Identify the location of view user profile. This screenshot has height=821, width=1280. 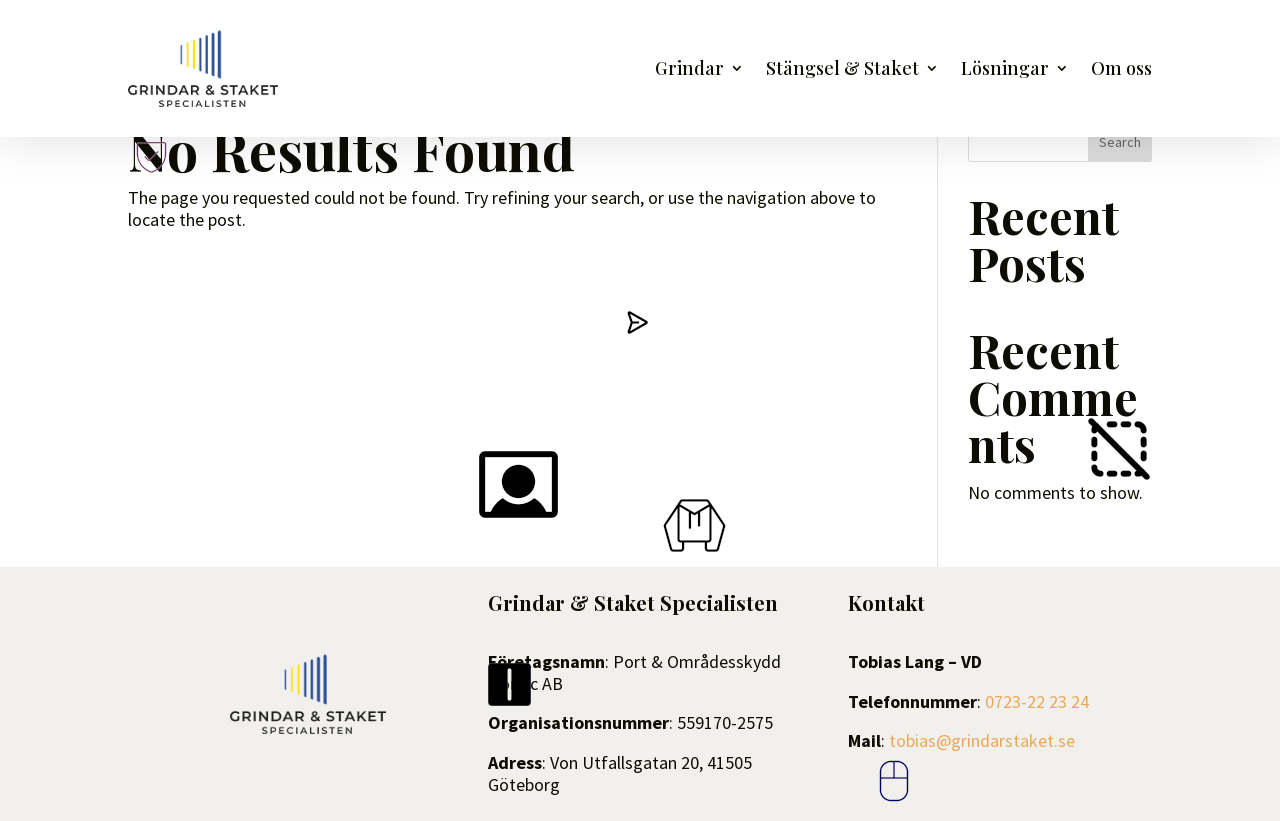
(518, 484).